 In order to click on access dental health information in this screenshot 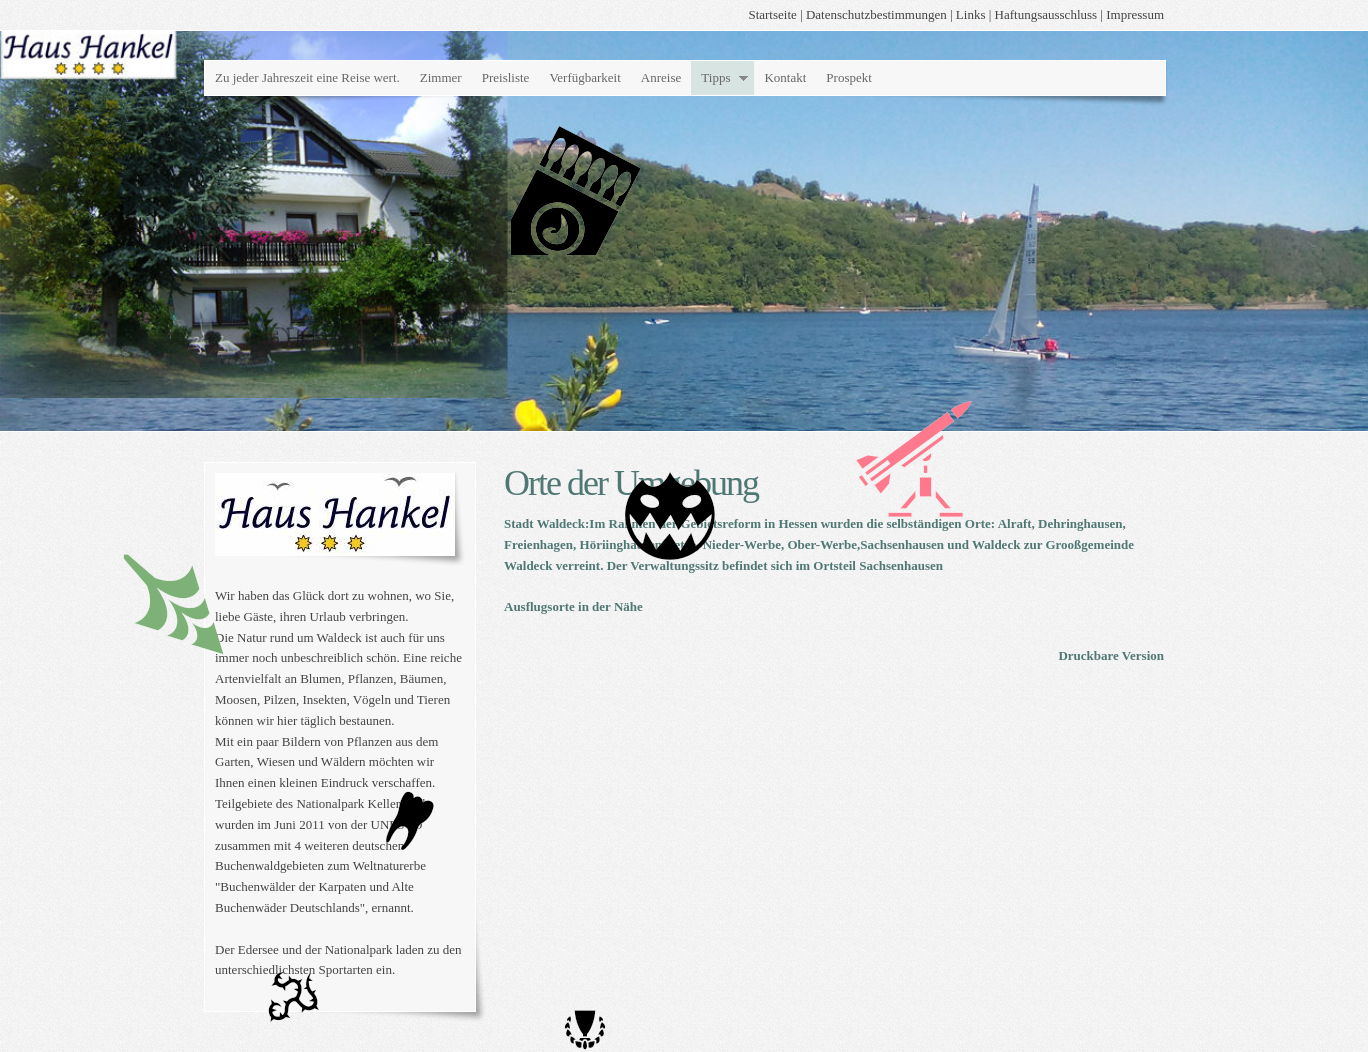, I will do `click(409, 820)`.